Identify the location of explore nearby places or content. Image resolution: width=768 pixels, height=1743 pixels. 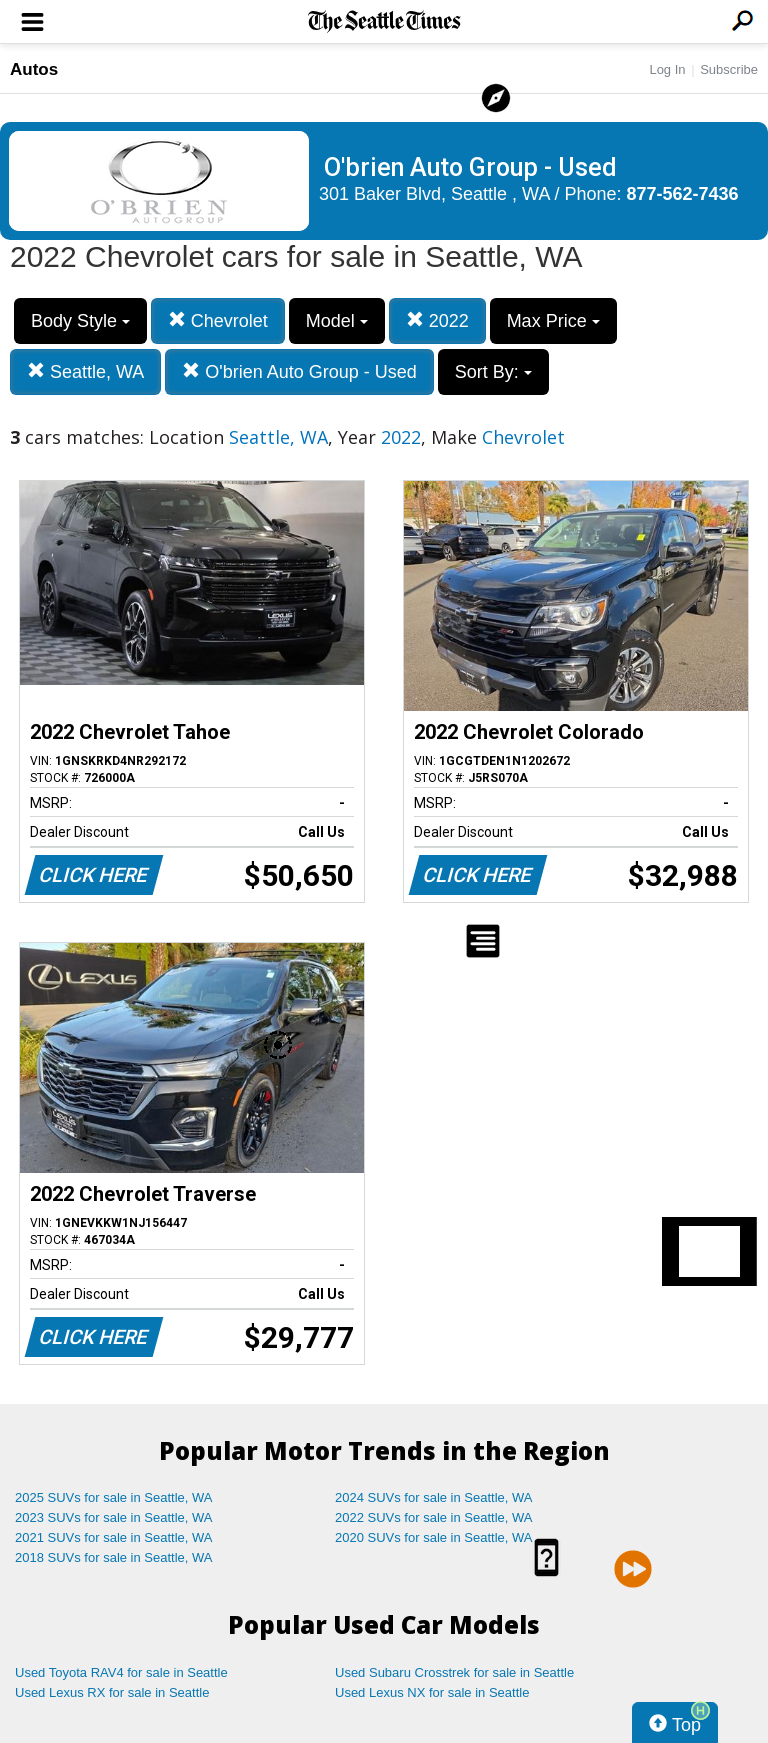
(496, 98).